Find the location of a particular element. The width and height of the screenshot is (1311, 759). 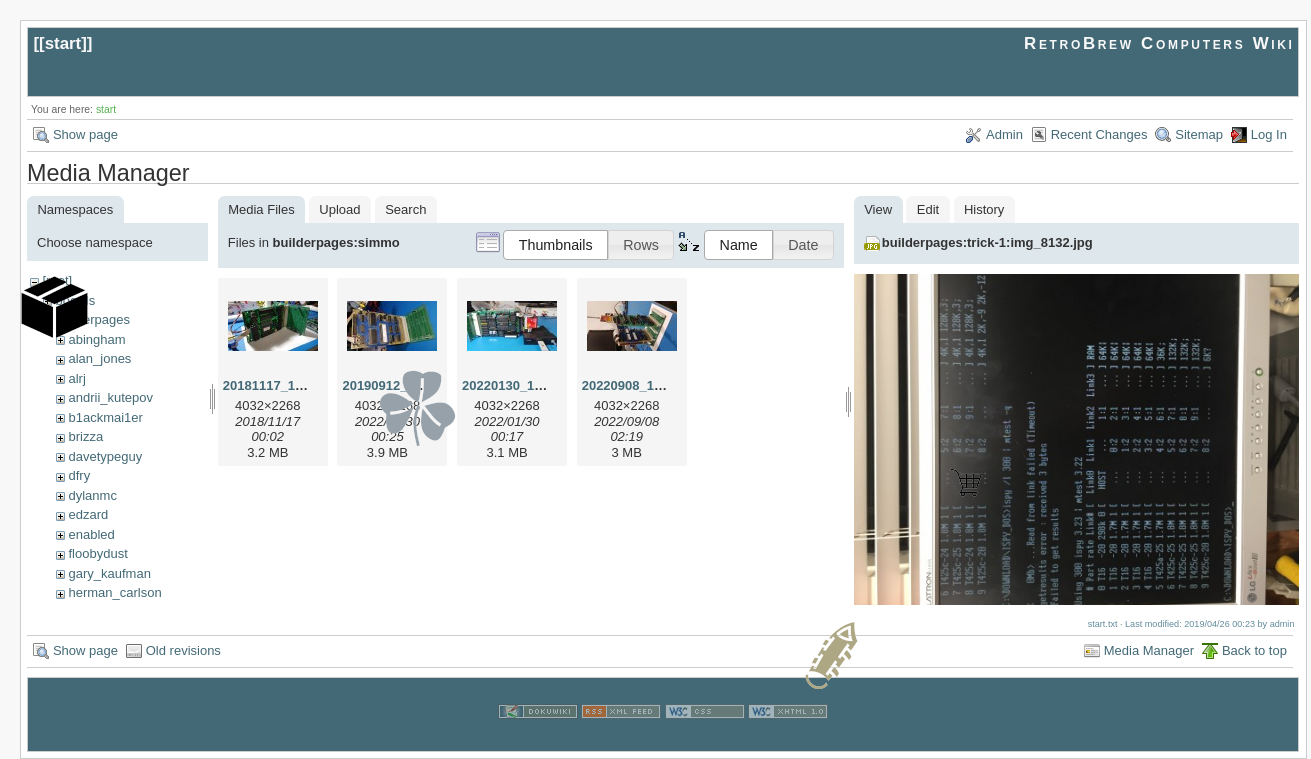

view package or shipment status is located at coordinates (54, 307).